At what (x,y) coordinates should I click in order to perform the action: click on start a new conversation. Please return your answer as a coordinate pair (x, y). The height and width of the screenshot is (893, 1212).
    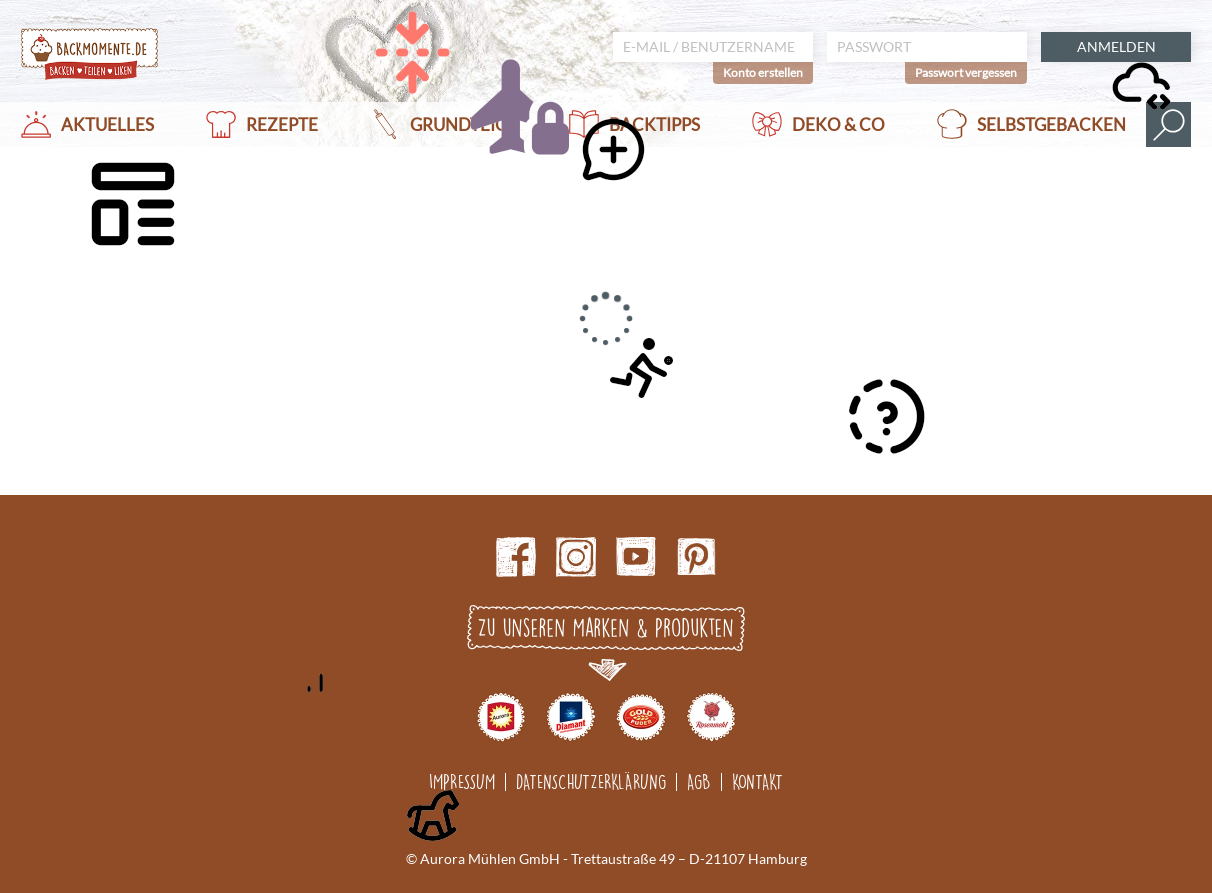
    Looking at the image, I should click on (613, 149).